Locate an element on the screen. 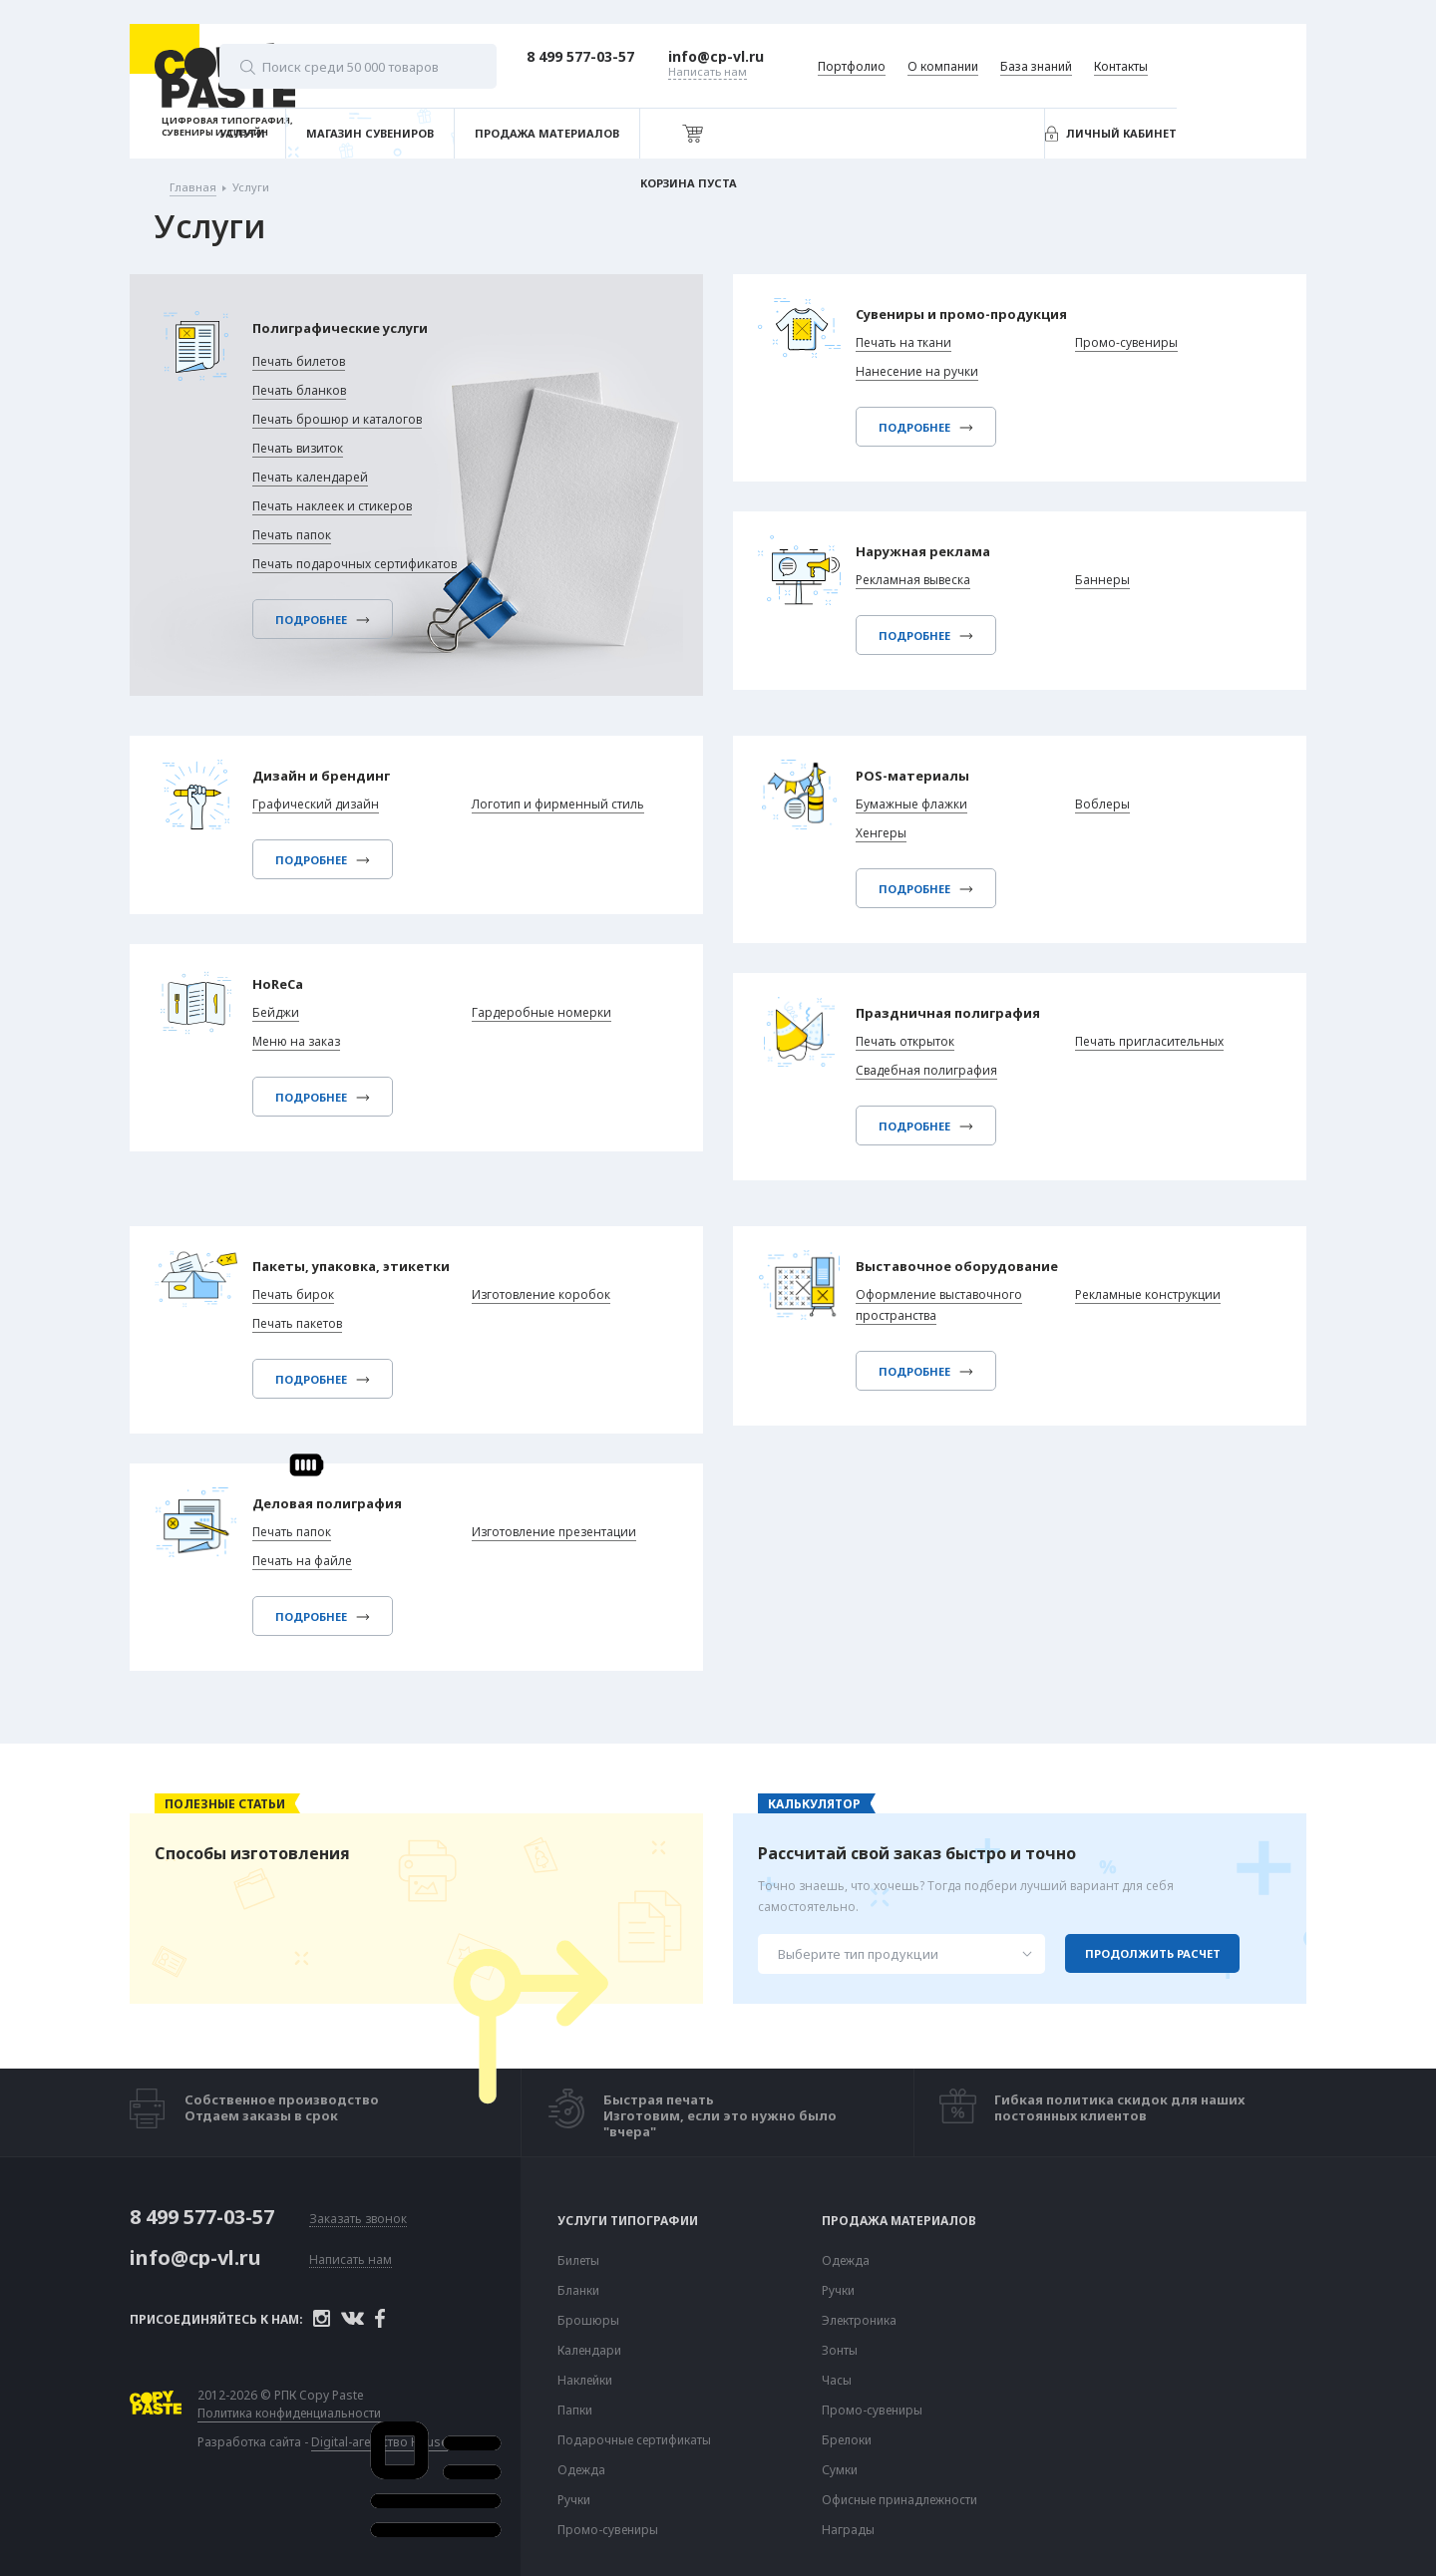 The width and height of the screenshot is (1436, 2576). align content to the left with text wrapping is located at coordinates (436, 2479).